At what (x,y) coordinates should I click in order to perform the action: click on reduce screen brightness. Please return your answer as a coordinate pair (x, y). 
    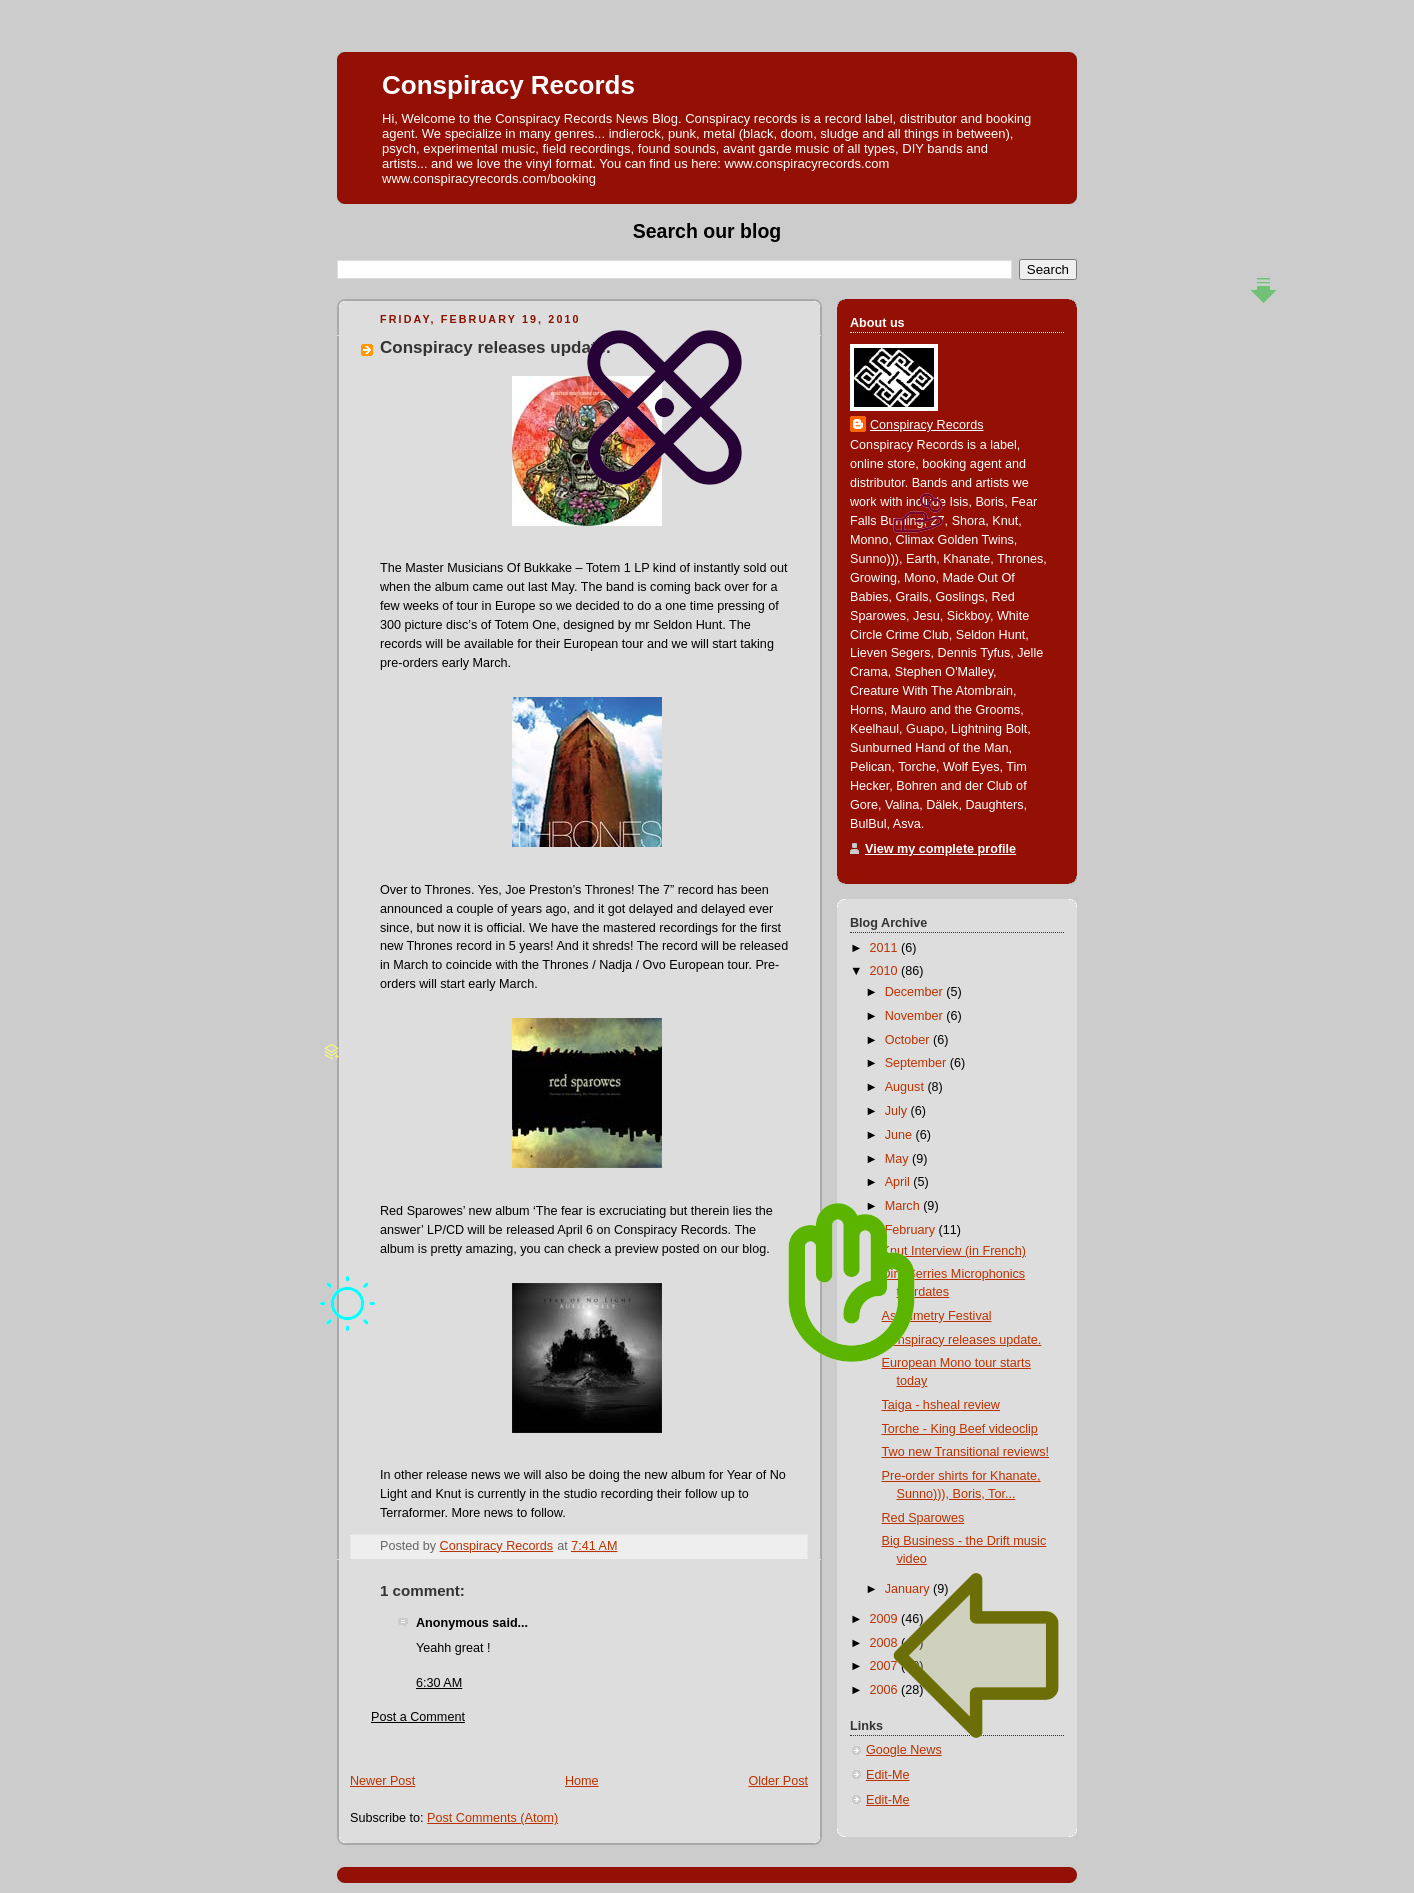
    Looking at the image, I should click on (347, 1303).